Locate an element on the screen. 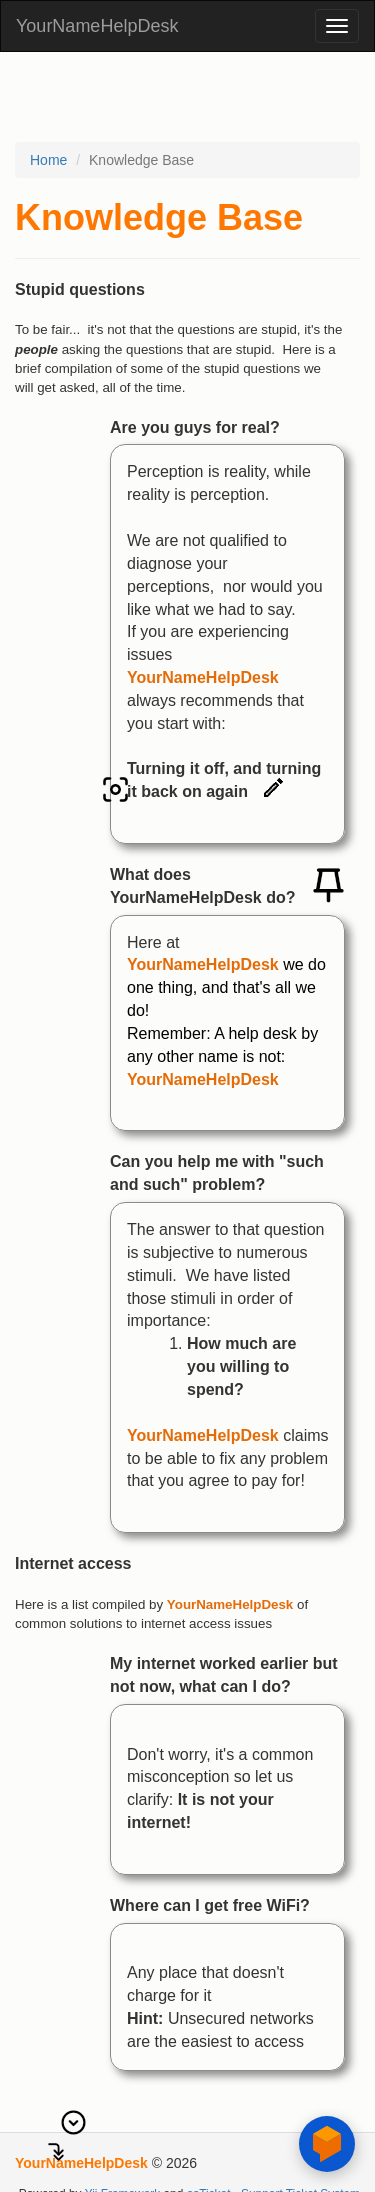 The image size is (375, 2192). edit or modify content is located at coordinates (273, 787).